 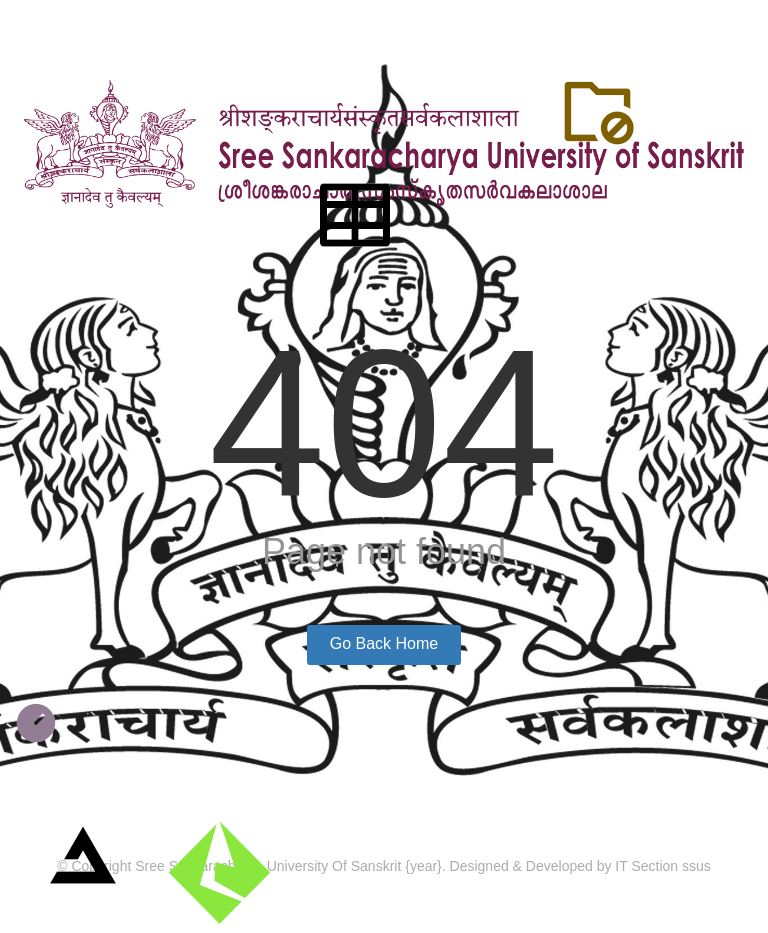 I want to click on open informatica application, so click(x=219, y=872).